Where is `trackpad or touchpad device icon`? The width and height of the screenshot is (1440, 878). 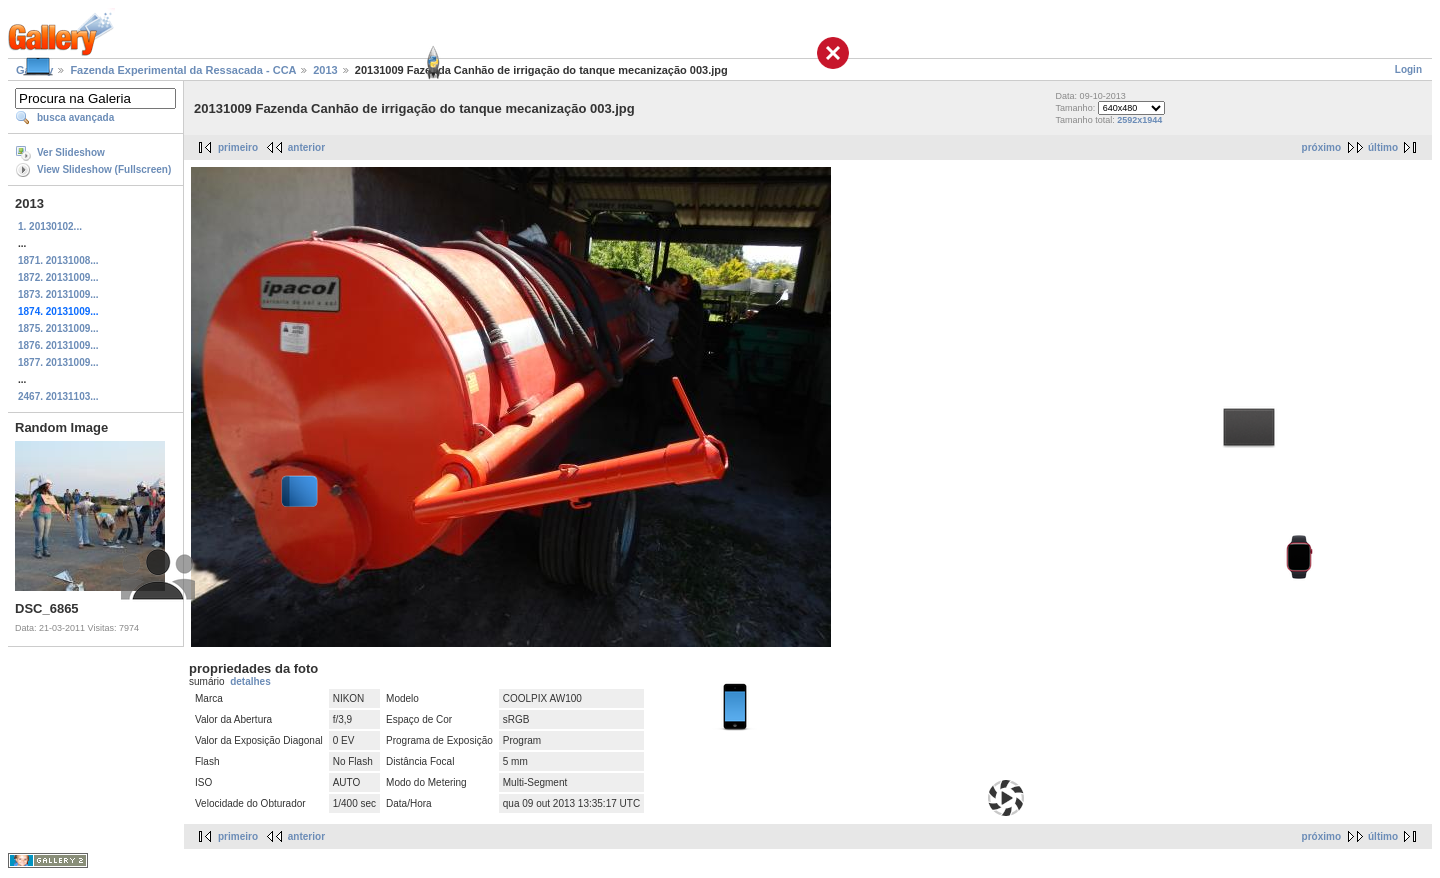
trackpad or touchpad device icon is located at coordinates (1249, 427).